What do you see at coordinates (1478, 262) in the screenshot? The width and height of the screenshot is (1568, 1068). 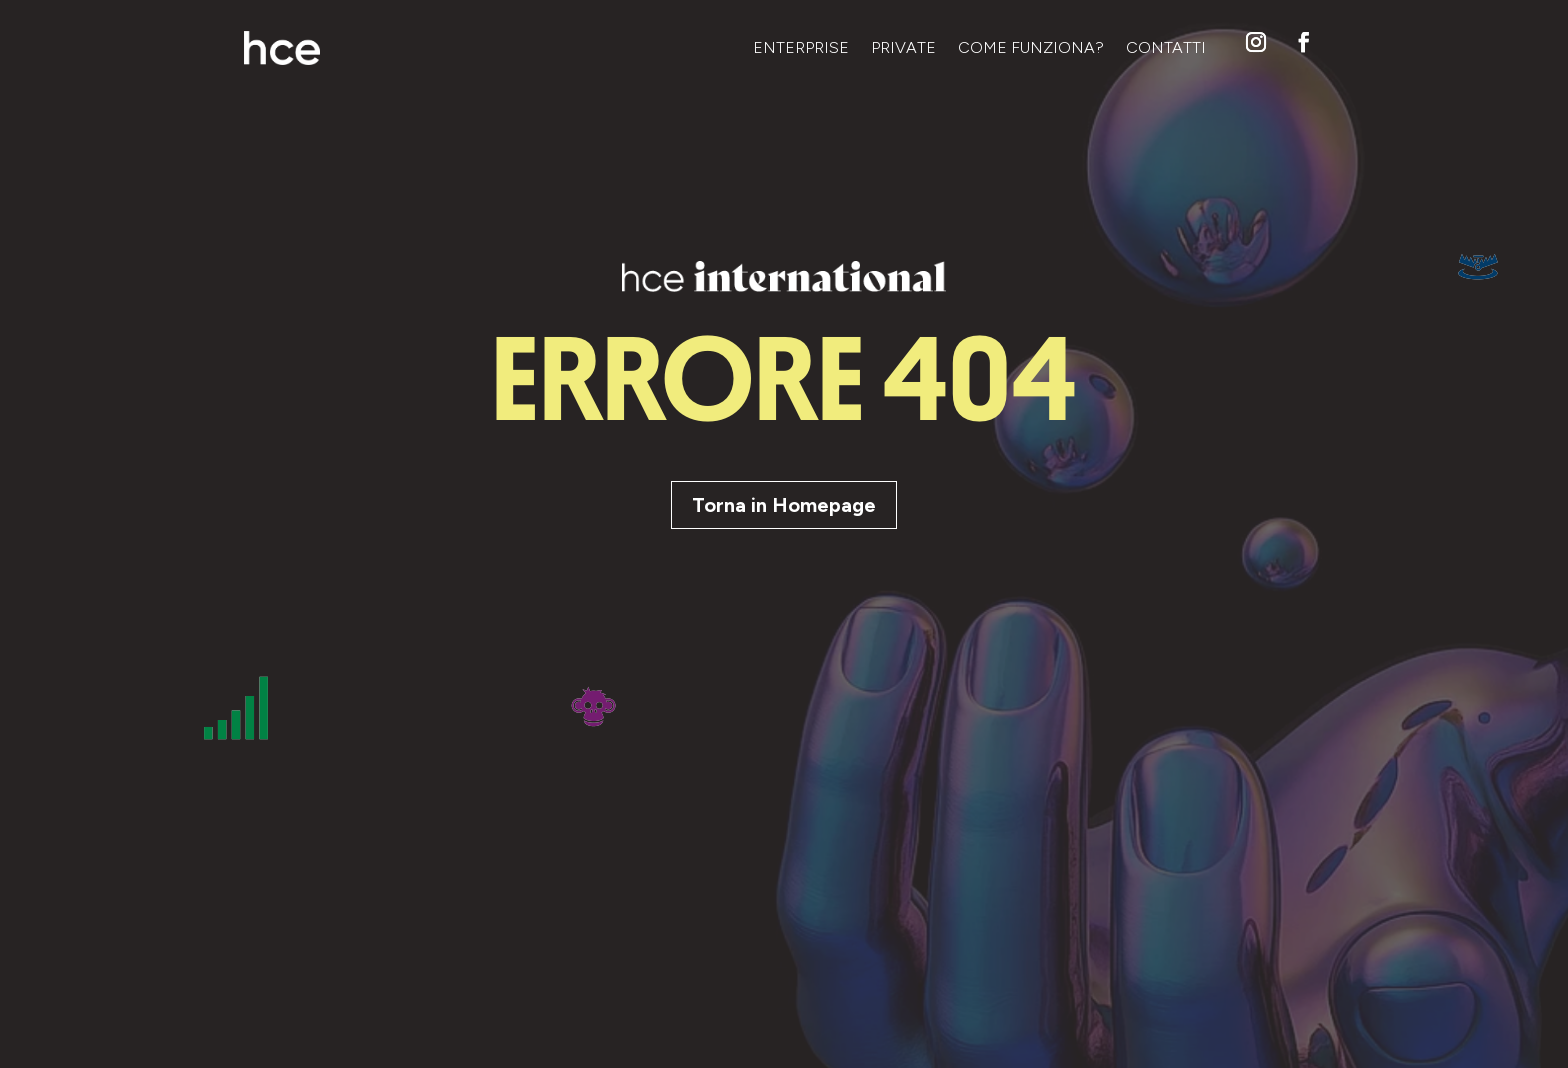 I see `trap or hazard indicator in a game interface` at bounding box center [1478, 262].